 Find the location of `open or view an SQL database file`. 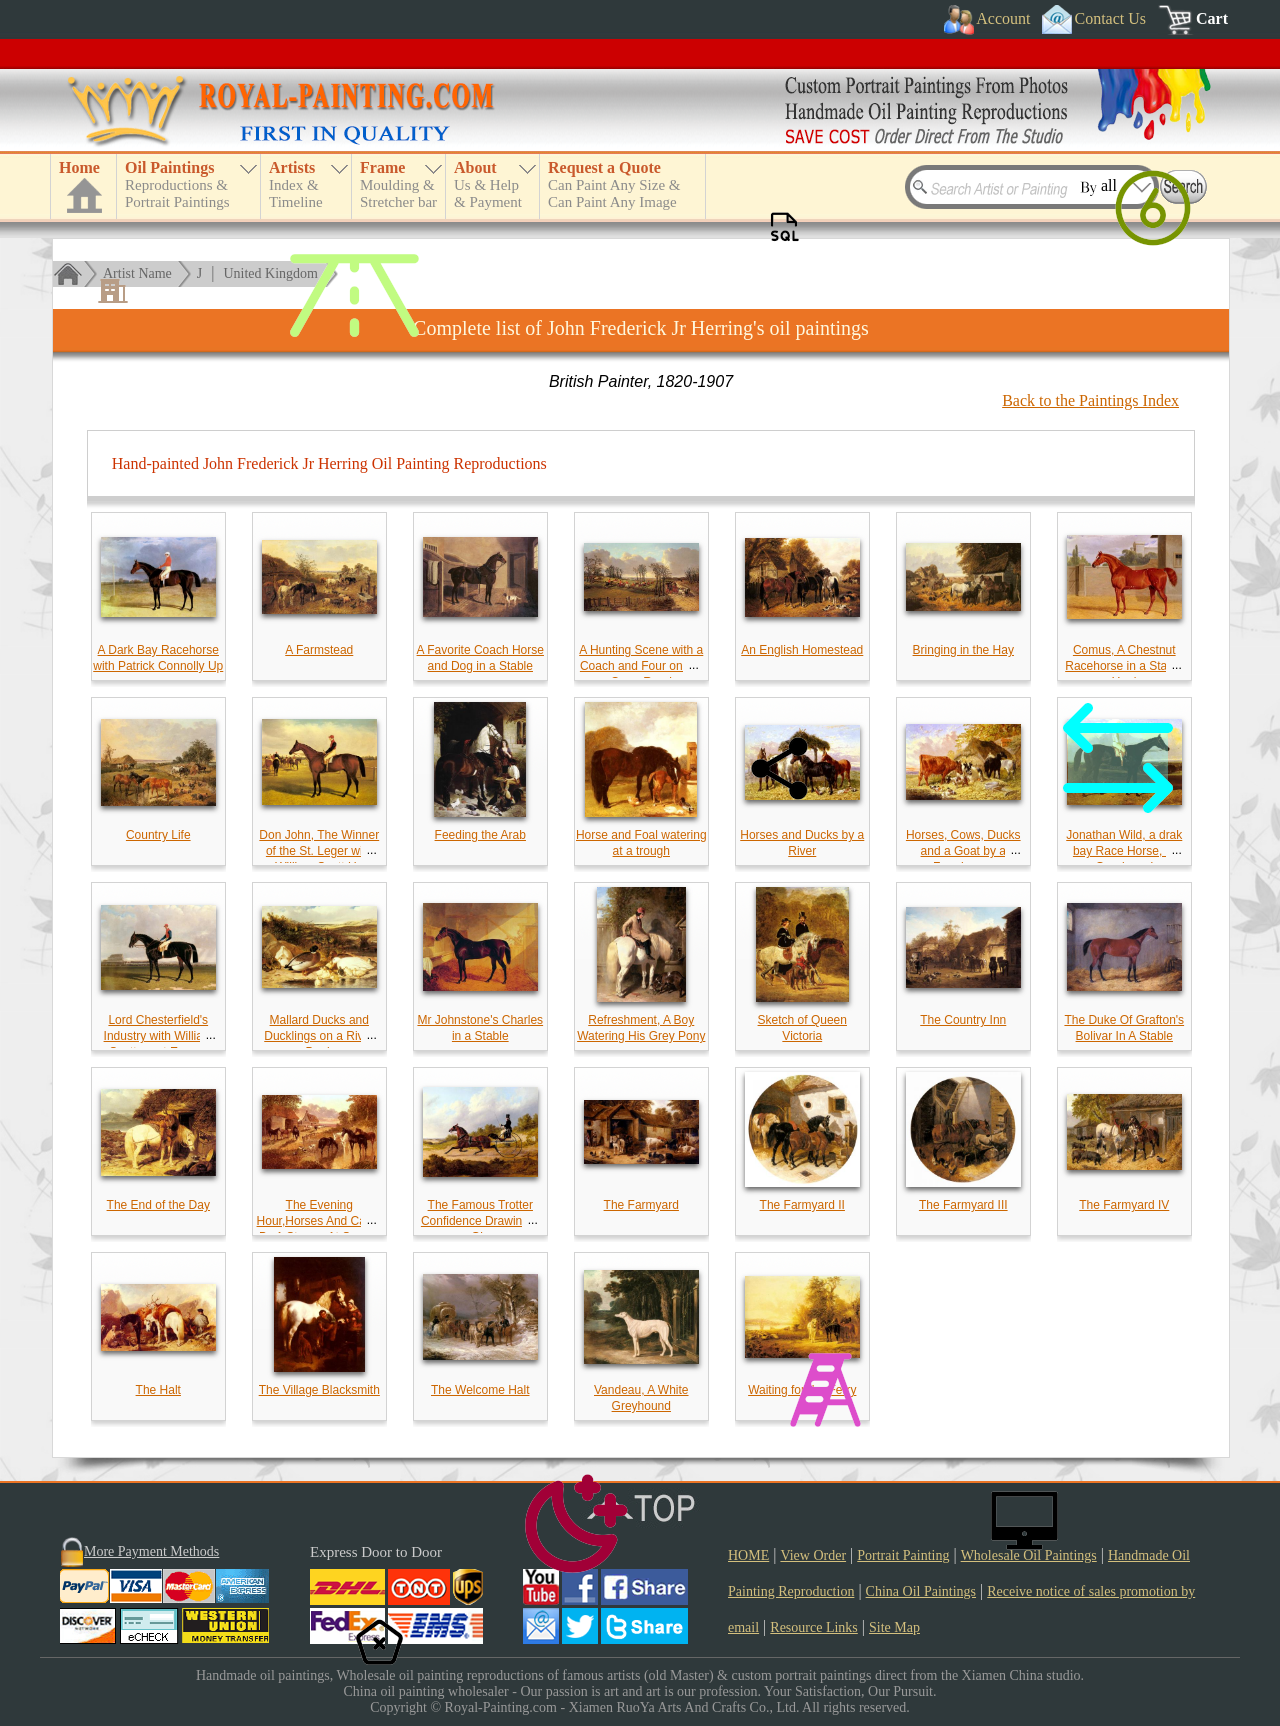

open or view an SQL database file is located at coordinates (784, 228).